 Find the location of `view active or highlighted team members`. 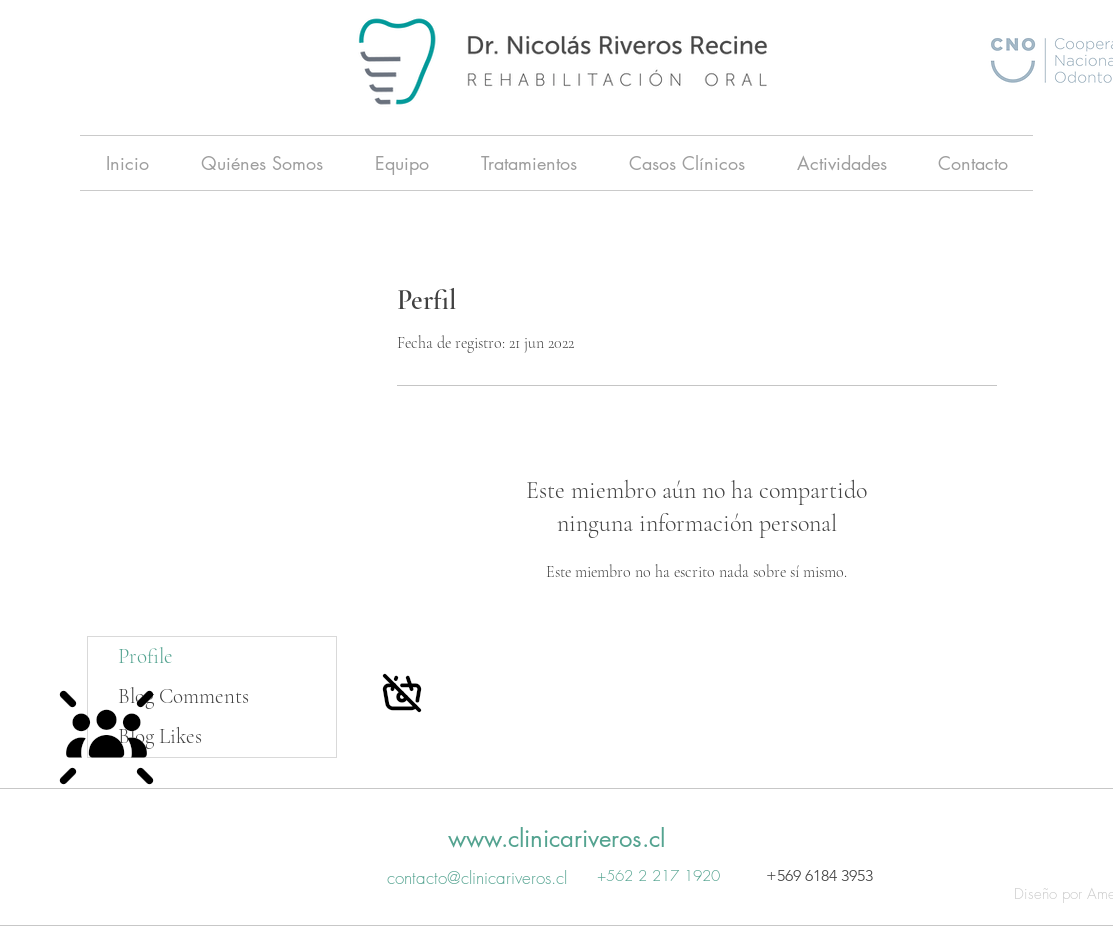

view active or highlighted team members is located at coordinates (106, 737).